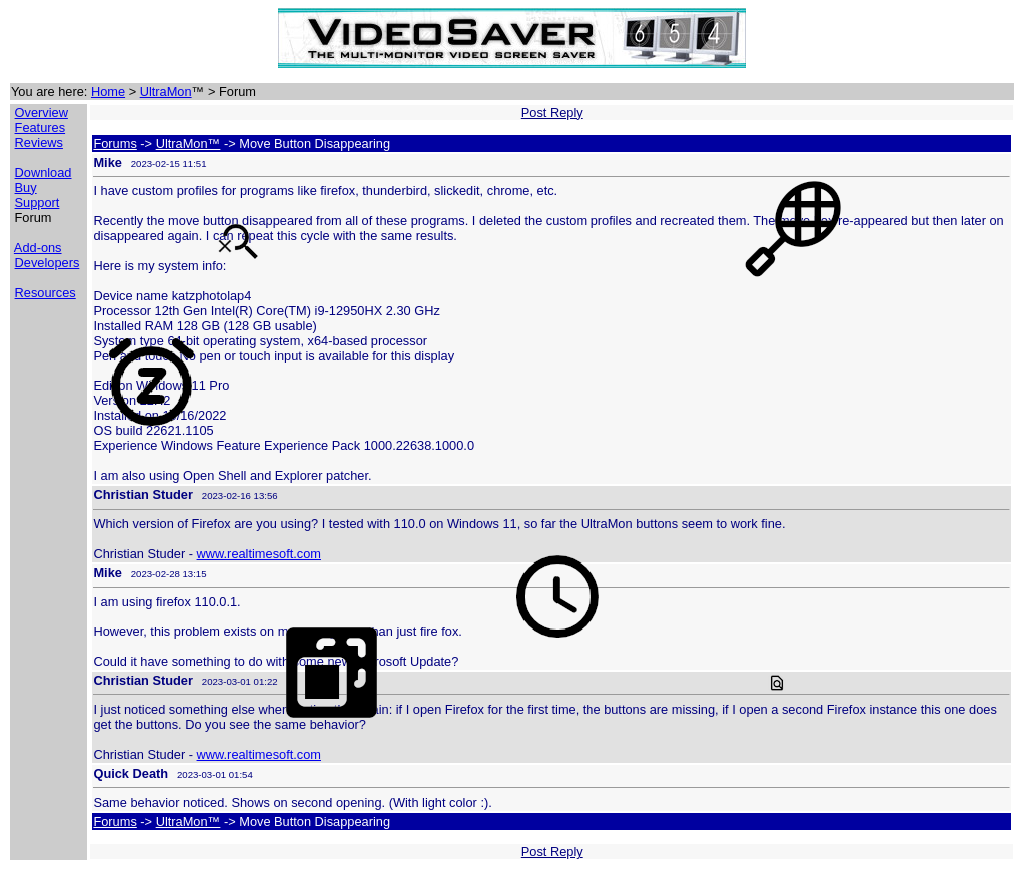 The image size is (1024, 870). Describe the element at coordinates (331, 672) in the screenshot. I see `move selection to background layer` at that location.